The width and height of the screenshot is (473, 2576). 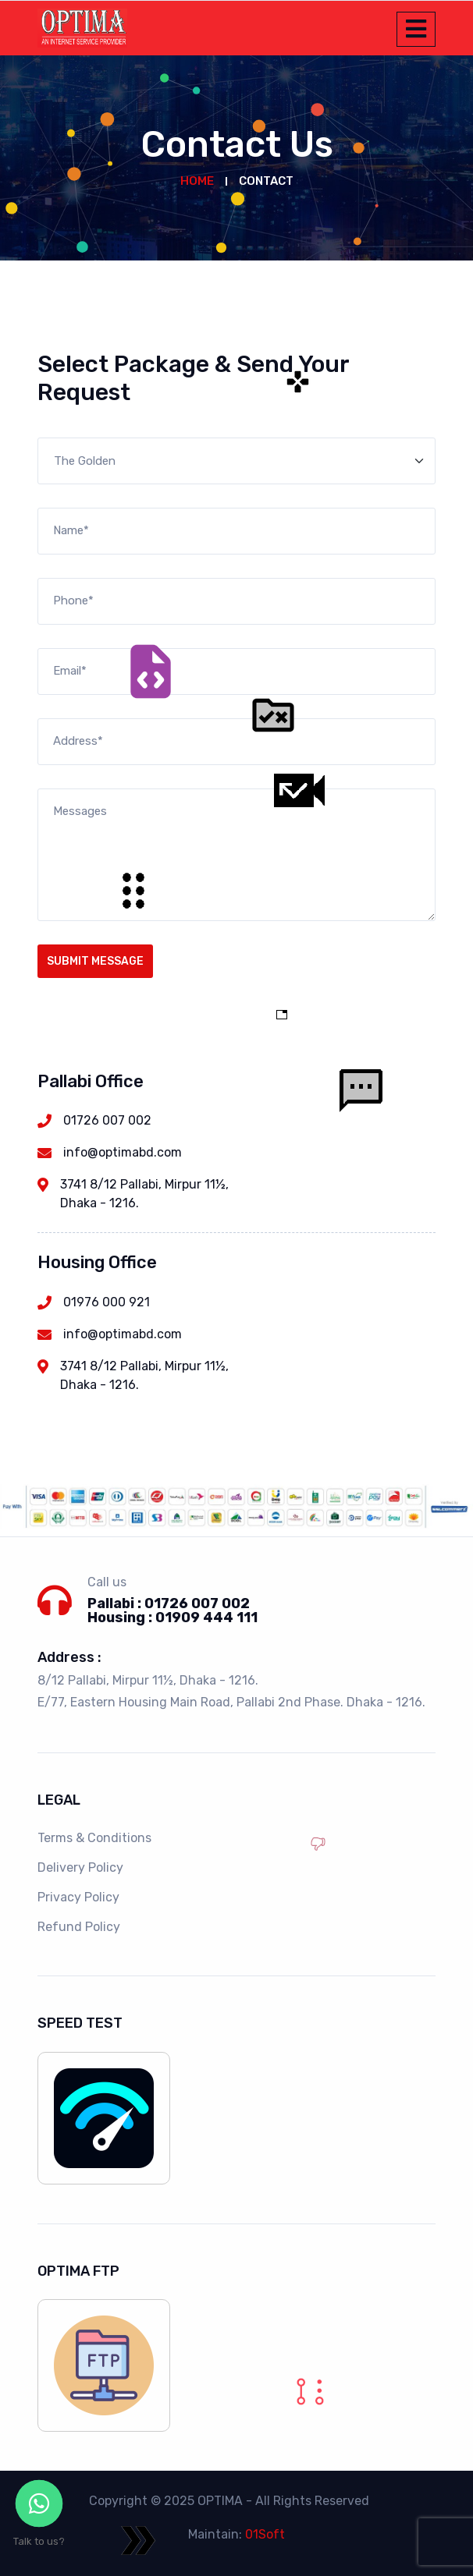 I want to click on access folder with validation rules, so click(x=273, y=715).